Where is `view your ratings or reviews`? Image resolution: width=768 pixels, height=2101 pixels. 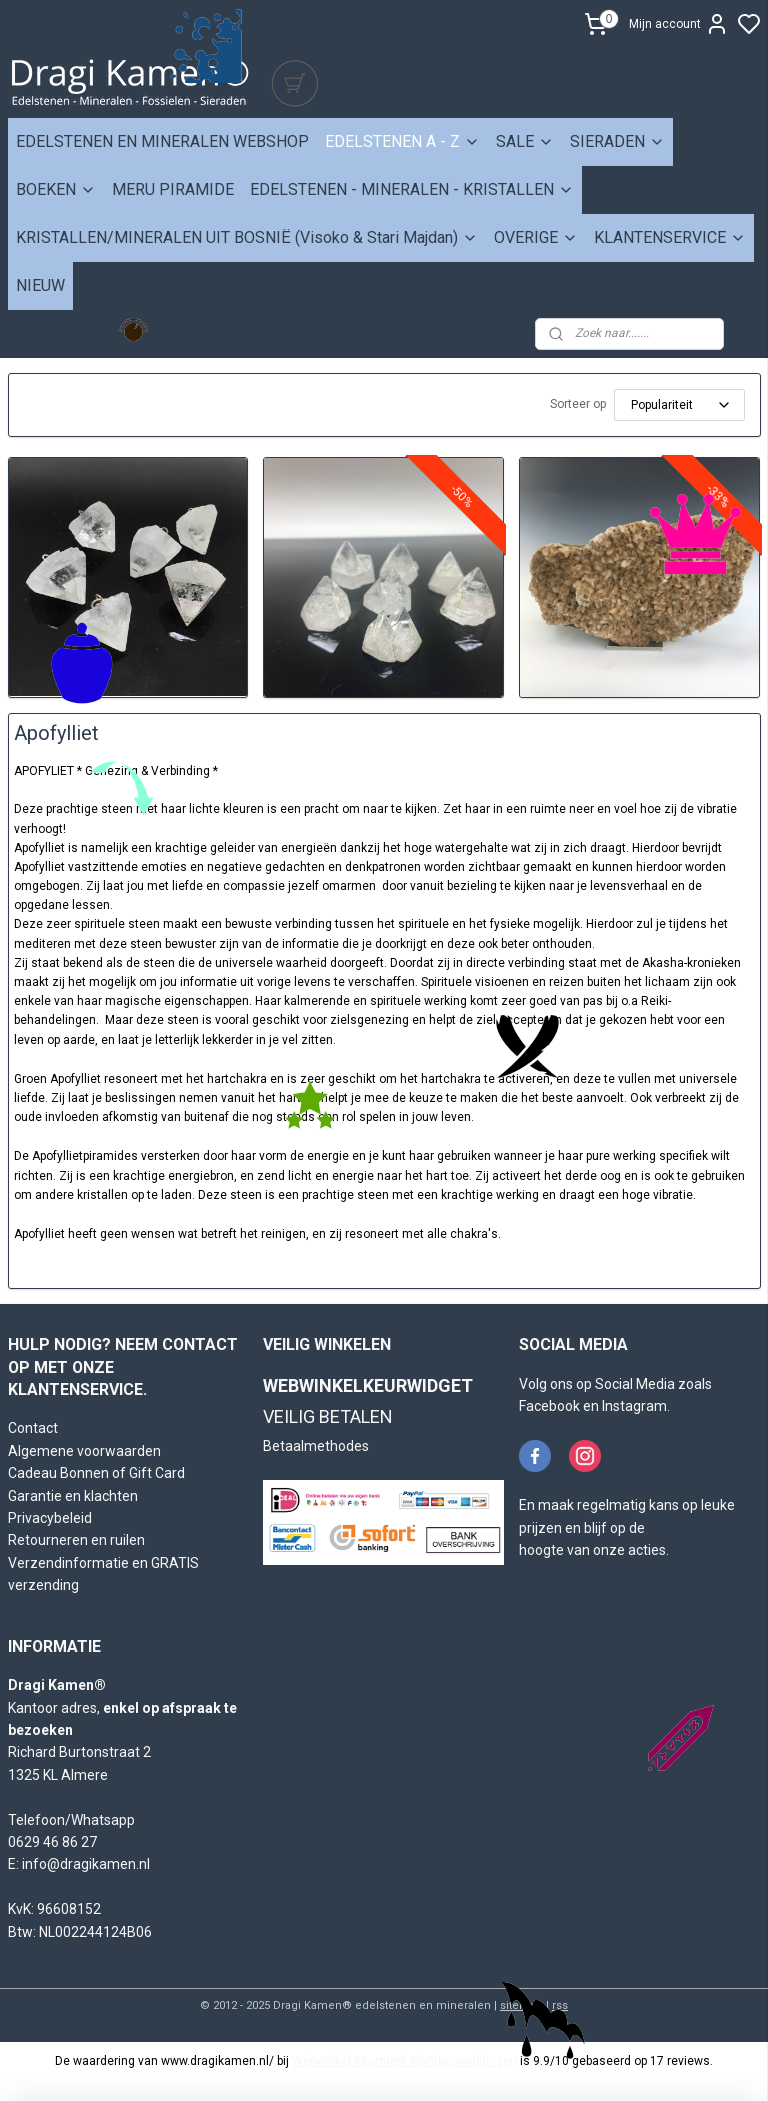 view your ratings or reviews is located at coordinates (310, 1105).